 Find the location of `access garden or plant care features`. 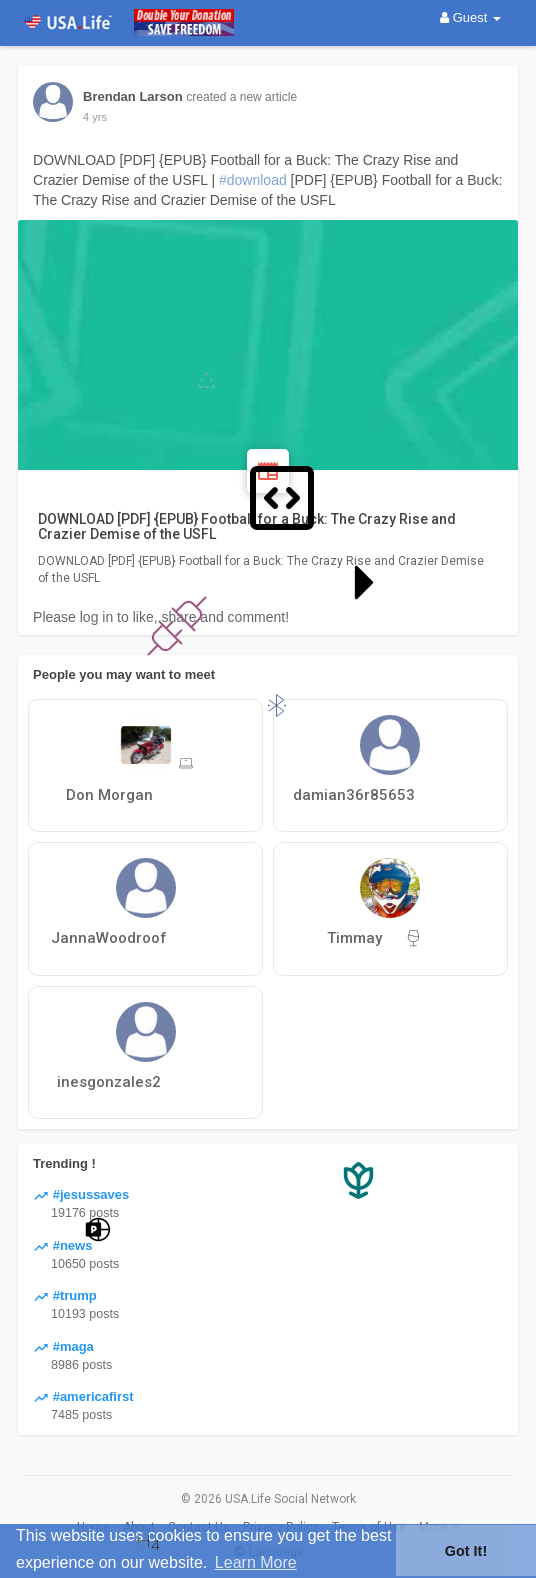

access garden or plant care features is located at coordinates (358, 1180).